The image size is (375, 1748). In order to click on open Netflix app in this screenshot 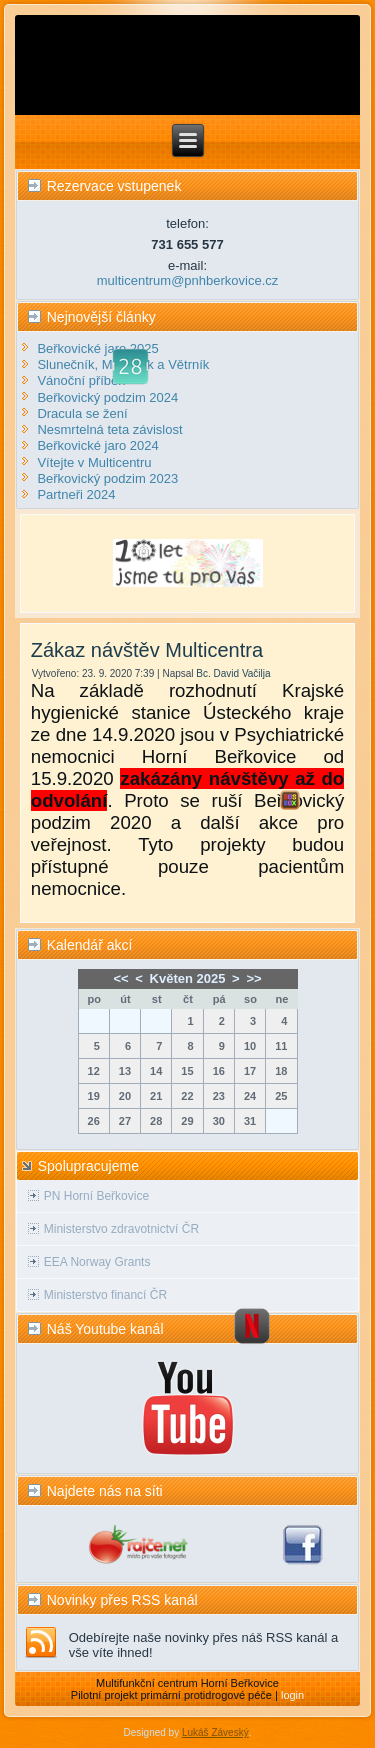, I will do `click(252, 1326)`.